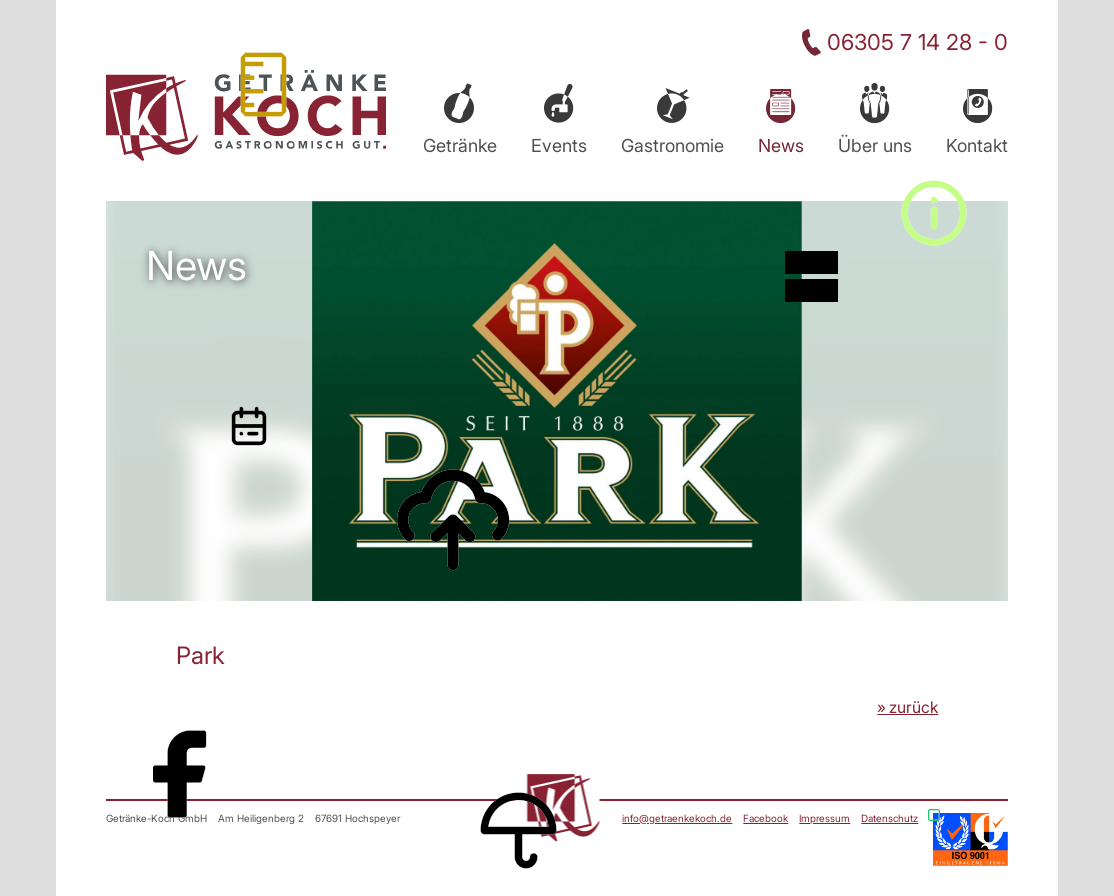 The width and height of the screenshot is (1114, 896). What do you see at coordinates (453, 520) in the screenshot?
I see `upload file to cloud storage` at bounding box center [453, 520].